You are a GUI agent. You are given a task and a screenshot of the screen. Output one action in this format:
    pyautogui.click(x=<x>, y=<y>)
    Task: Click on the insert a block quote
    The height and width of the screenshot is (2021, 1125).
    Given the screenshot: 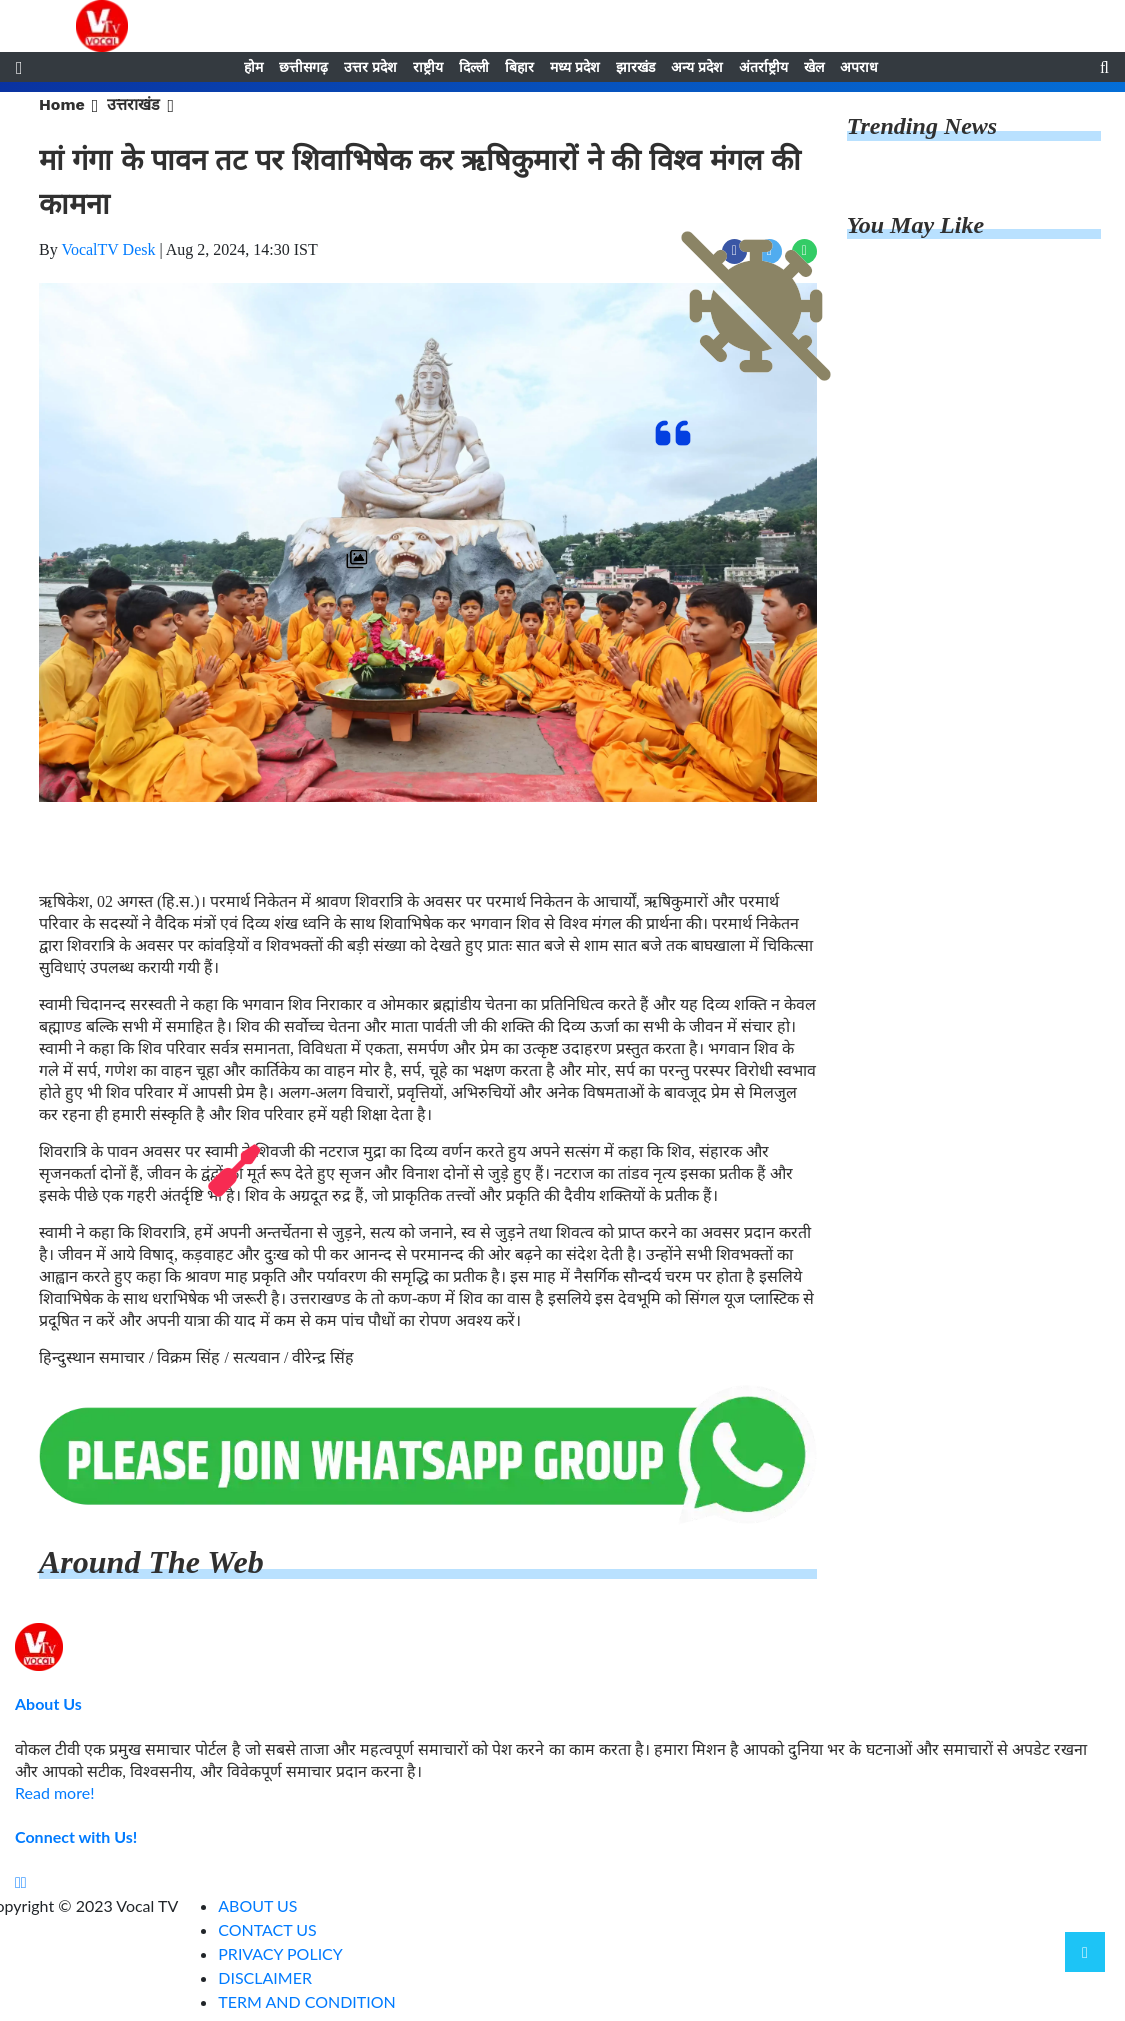 What is the action you would take?
    pyautogui.click(x=673, y=433)
    